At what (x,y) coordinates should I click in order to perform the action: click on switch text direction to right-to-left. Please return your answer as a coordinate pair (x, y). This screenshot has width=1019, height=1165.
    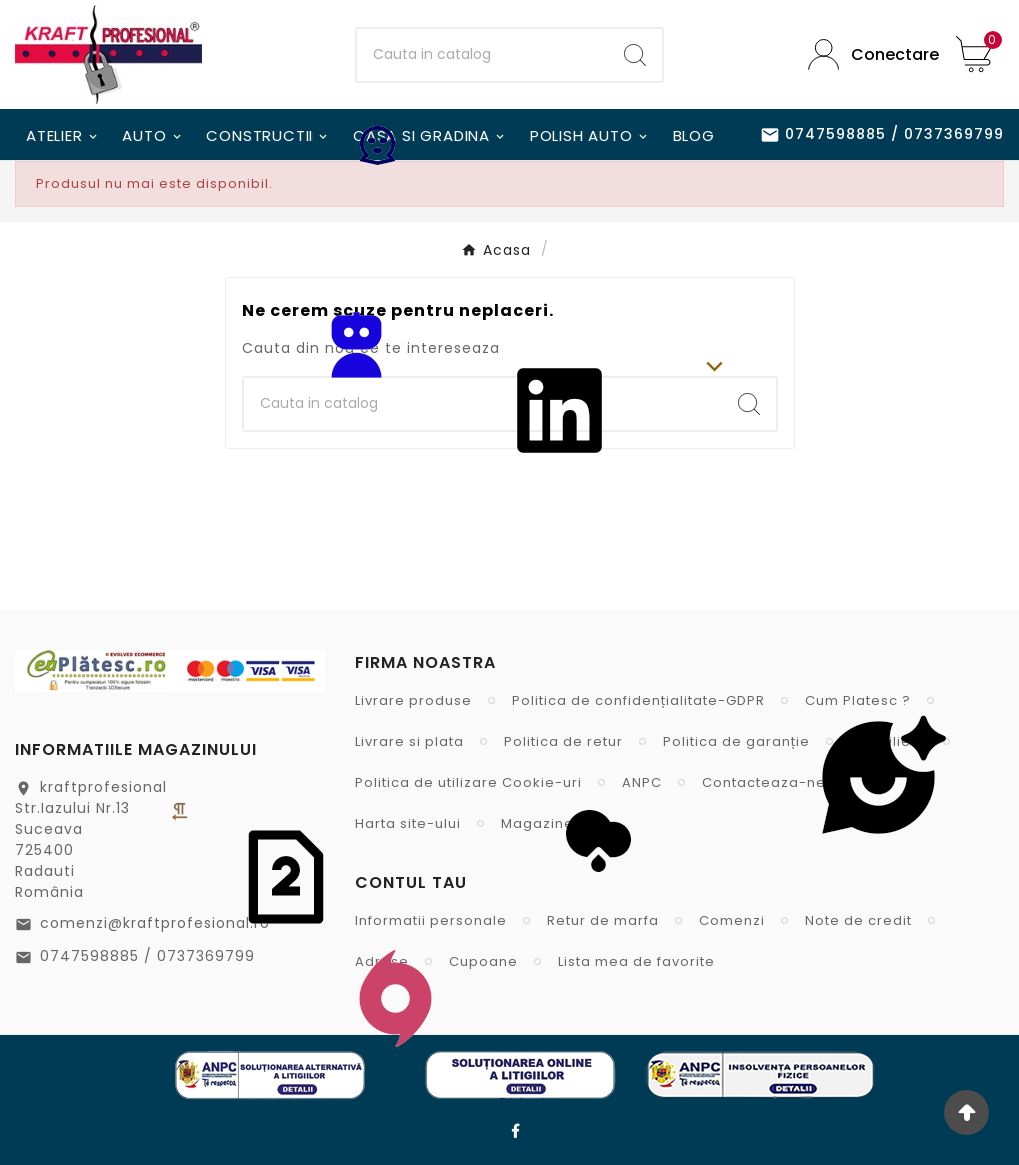
    Looking at the image, I should click on (180, 811).